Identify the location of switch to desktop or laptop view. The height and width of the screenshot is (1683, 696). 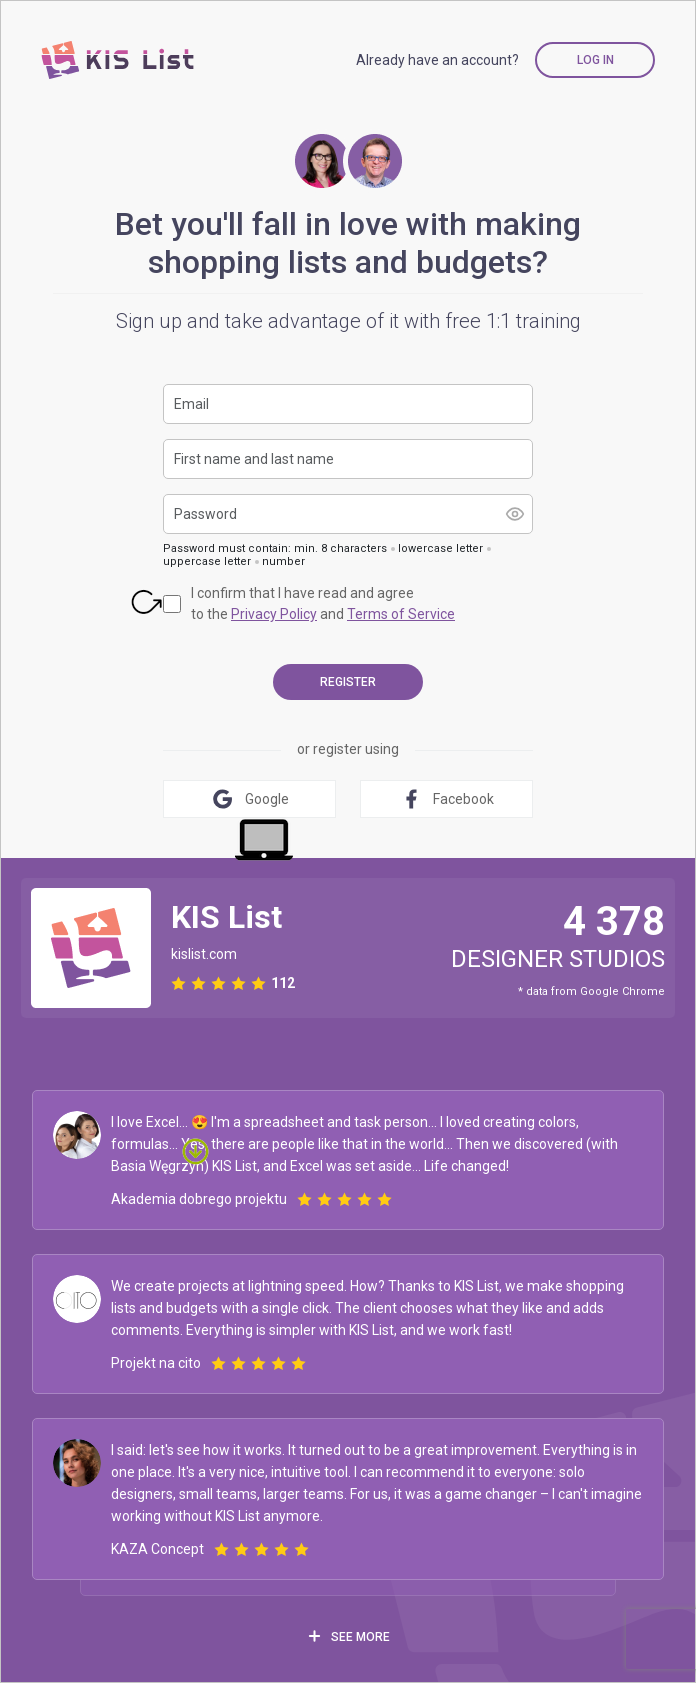
(264, 841).